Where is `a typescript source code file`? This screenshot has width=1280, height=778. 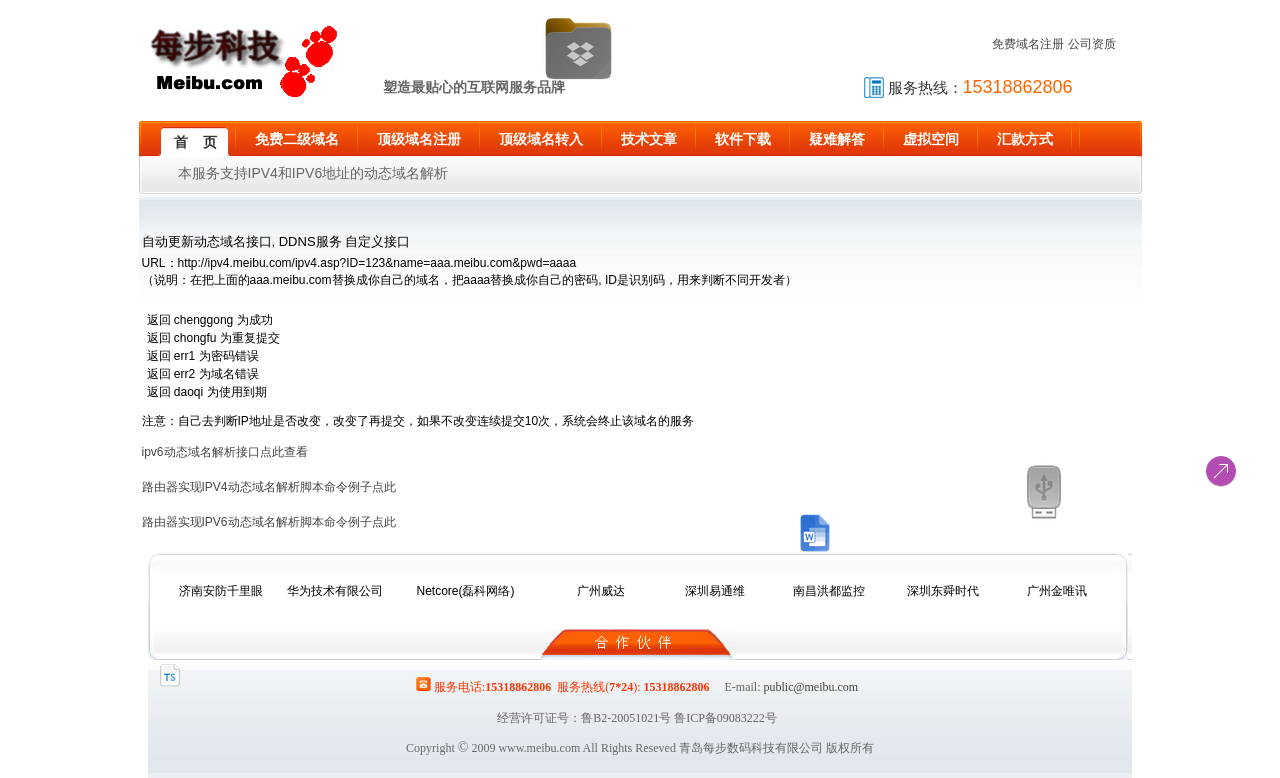 a typescript source code file is located at coordinates (170, 675).